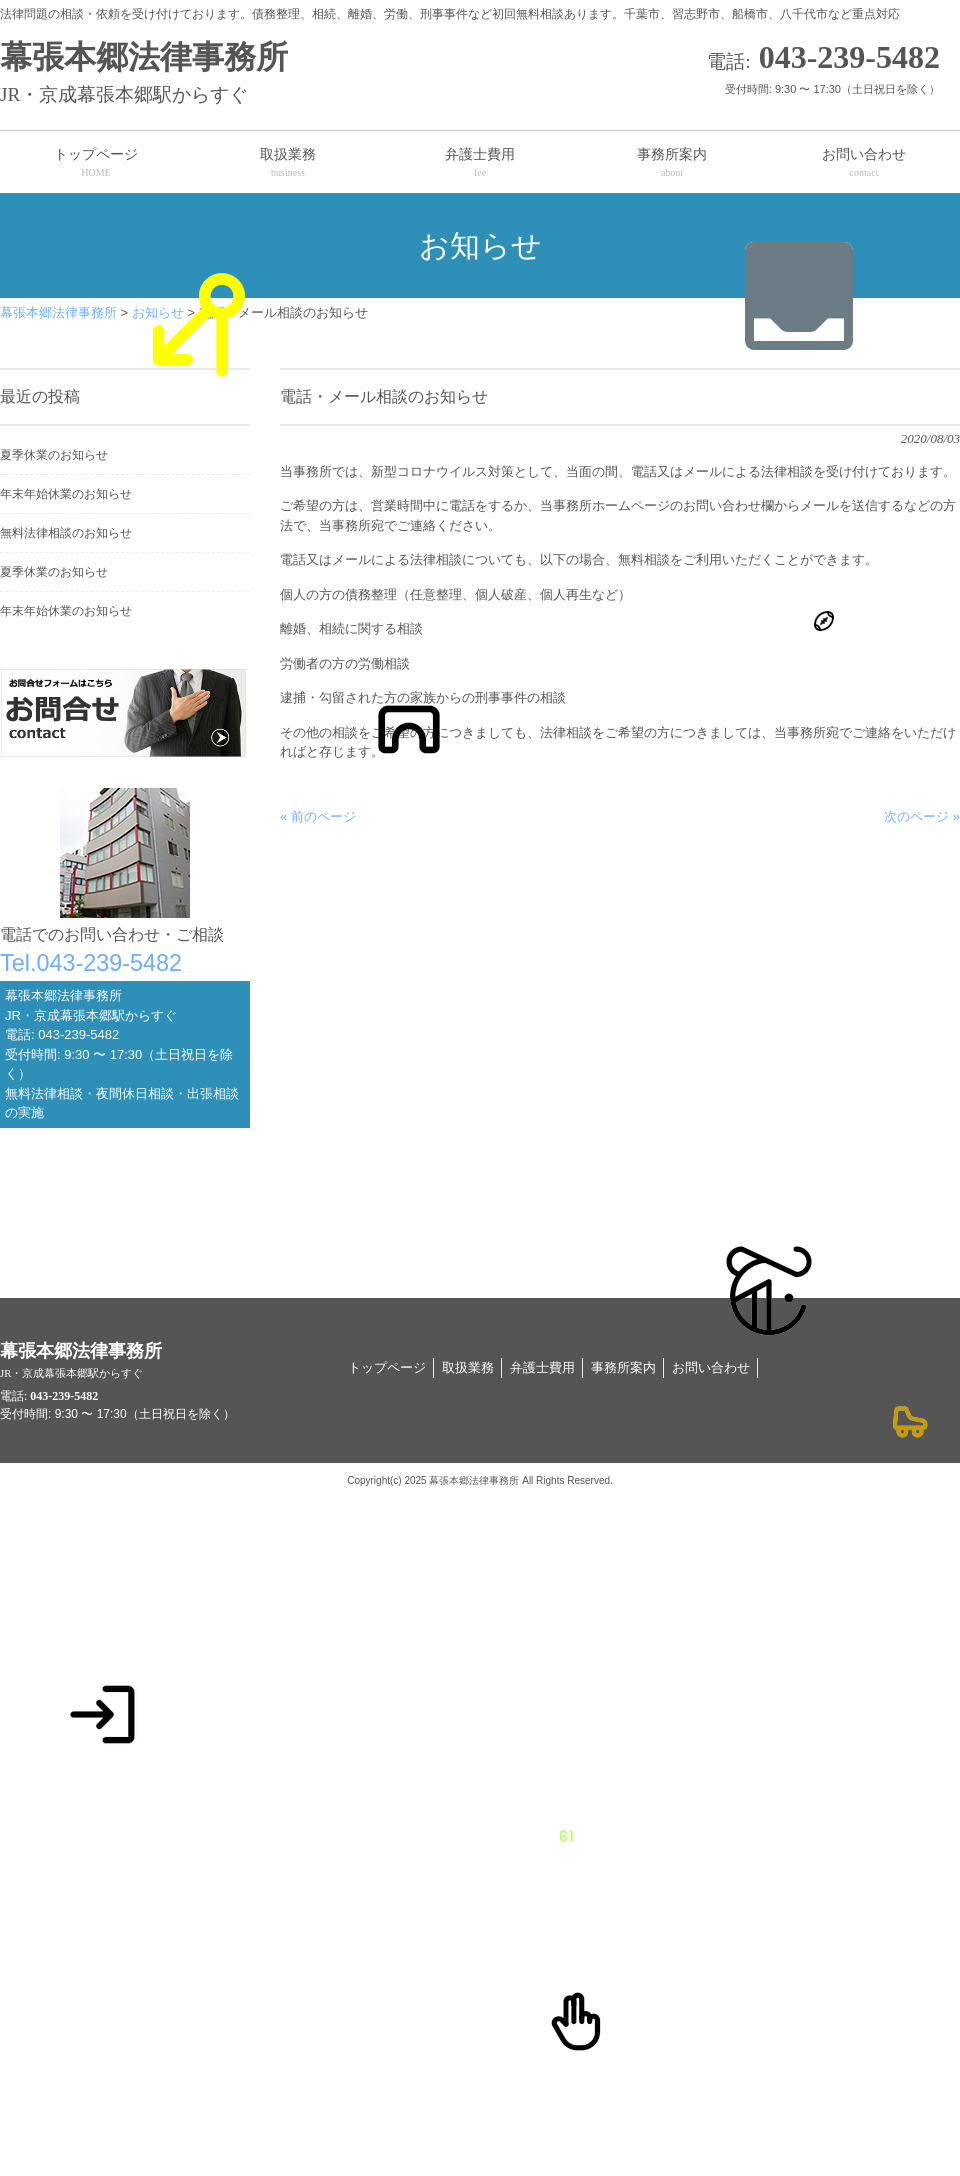  Describe the element at coordinates (799, 296) in the screenshot. I see `access your inbox or messages` at that location.